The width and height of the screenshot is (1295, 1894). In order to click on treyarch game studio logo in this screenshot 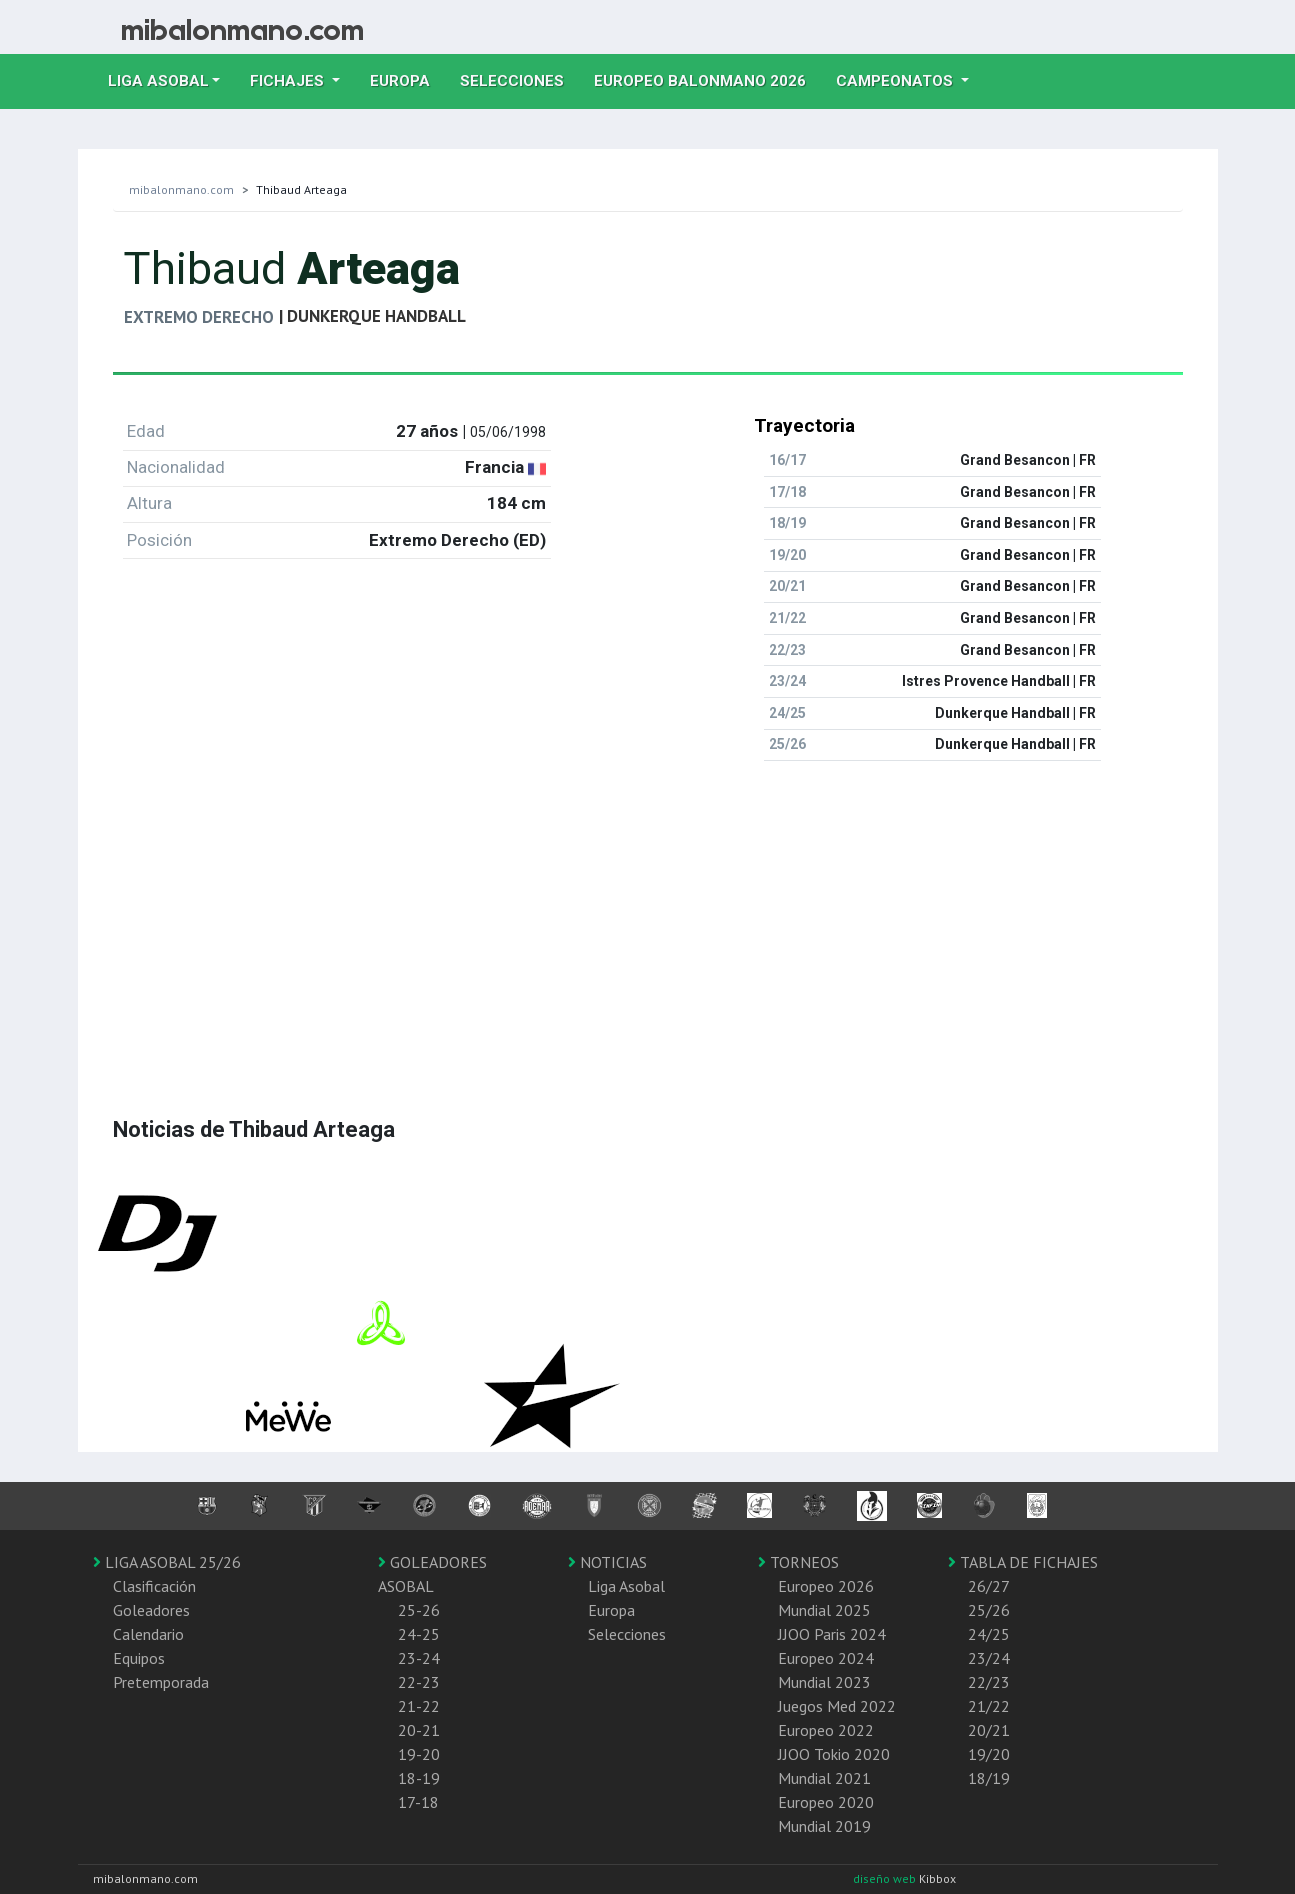, I will do `click(381, 1323)`.